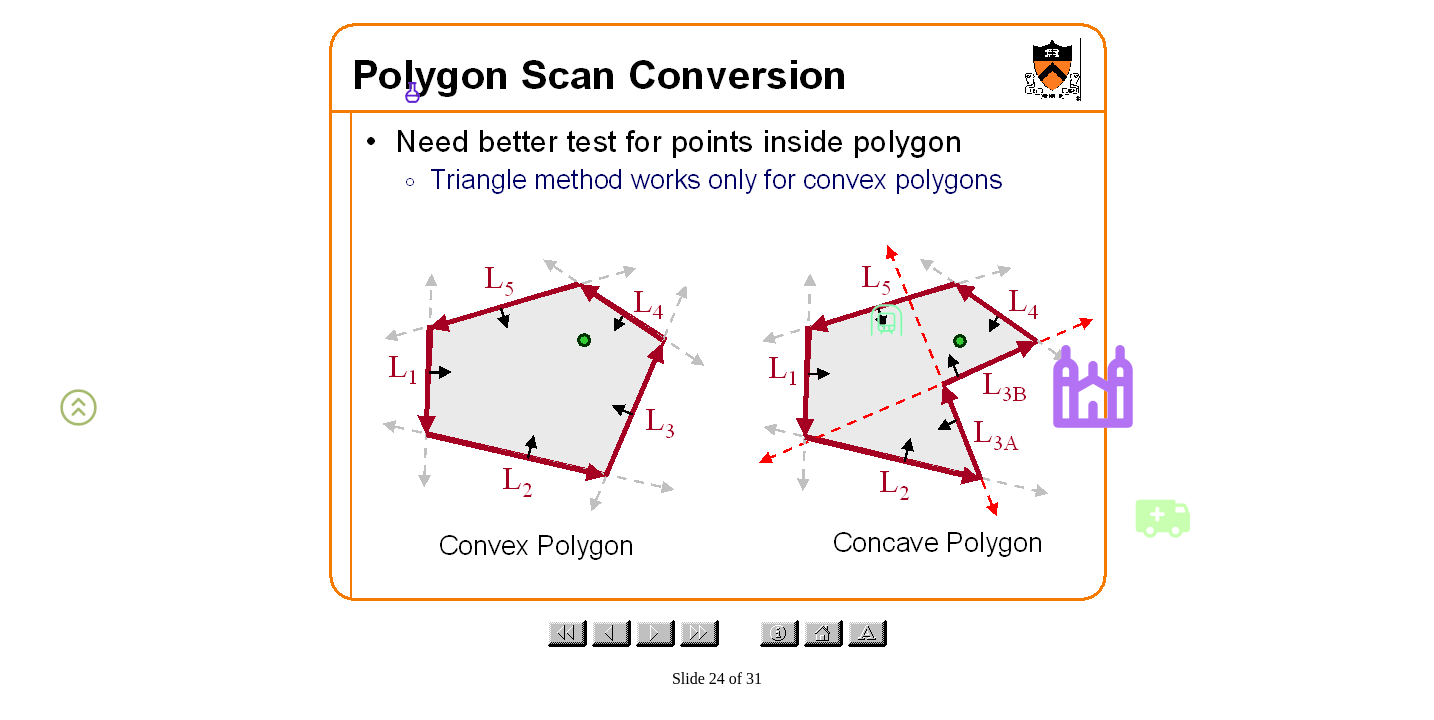 The height and width of the screenshot is (720, 1434). Describe the element at coordinates (1093, 388) in the screenshot. I see `indicates a synagogue or jewish place of worship nearby` at that location.